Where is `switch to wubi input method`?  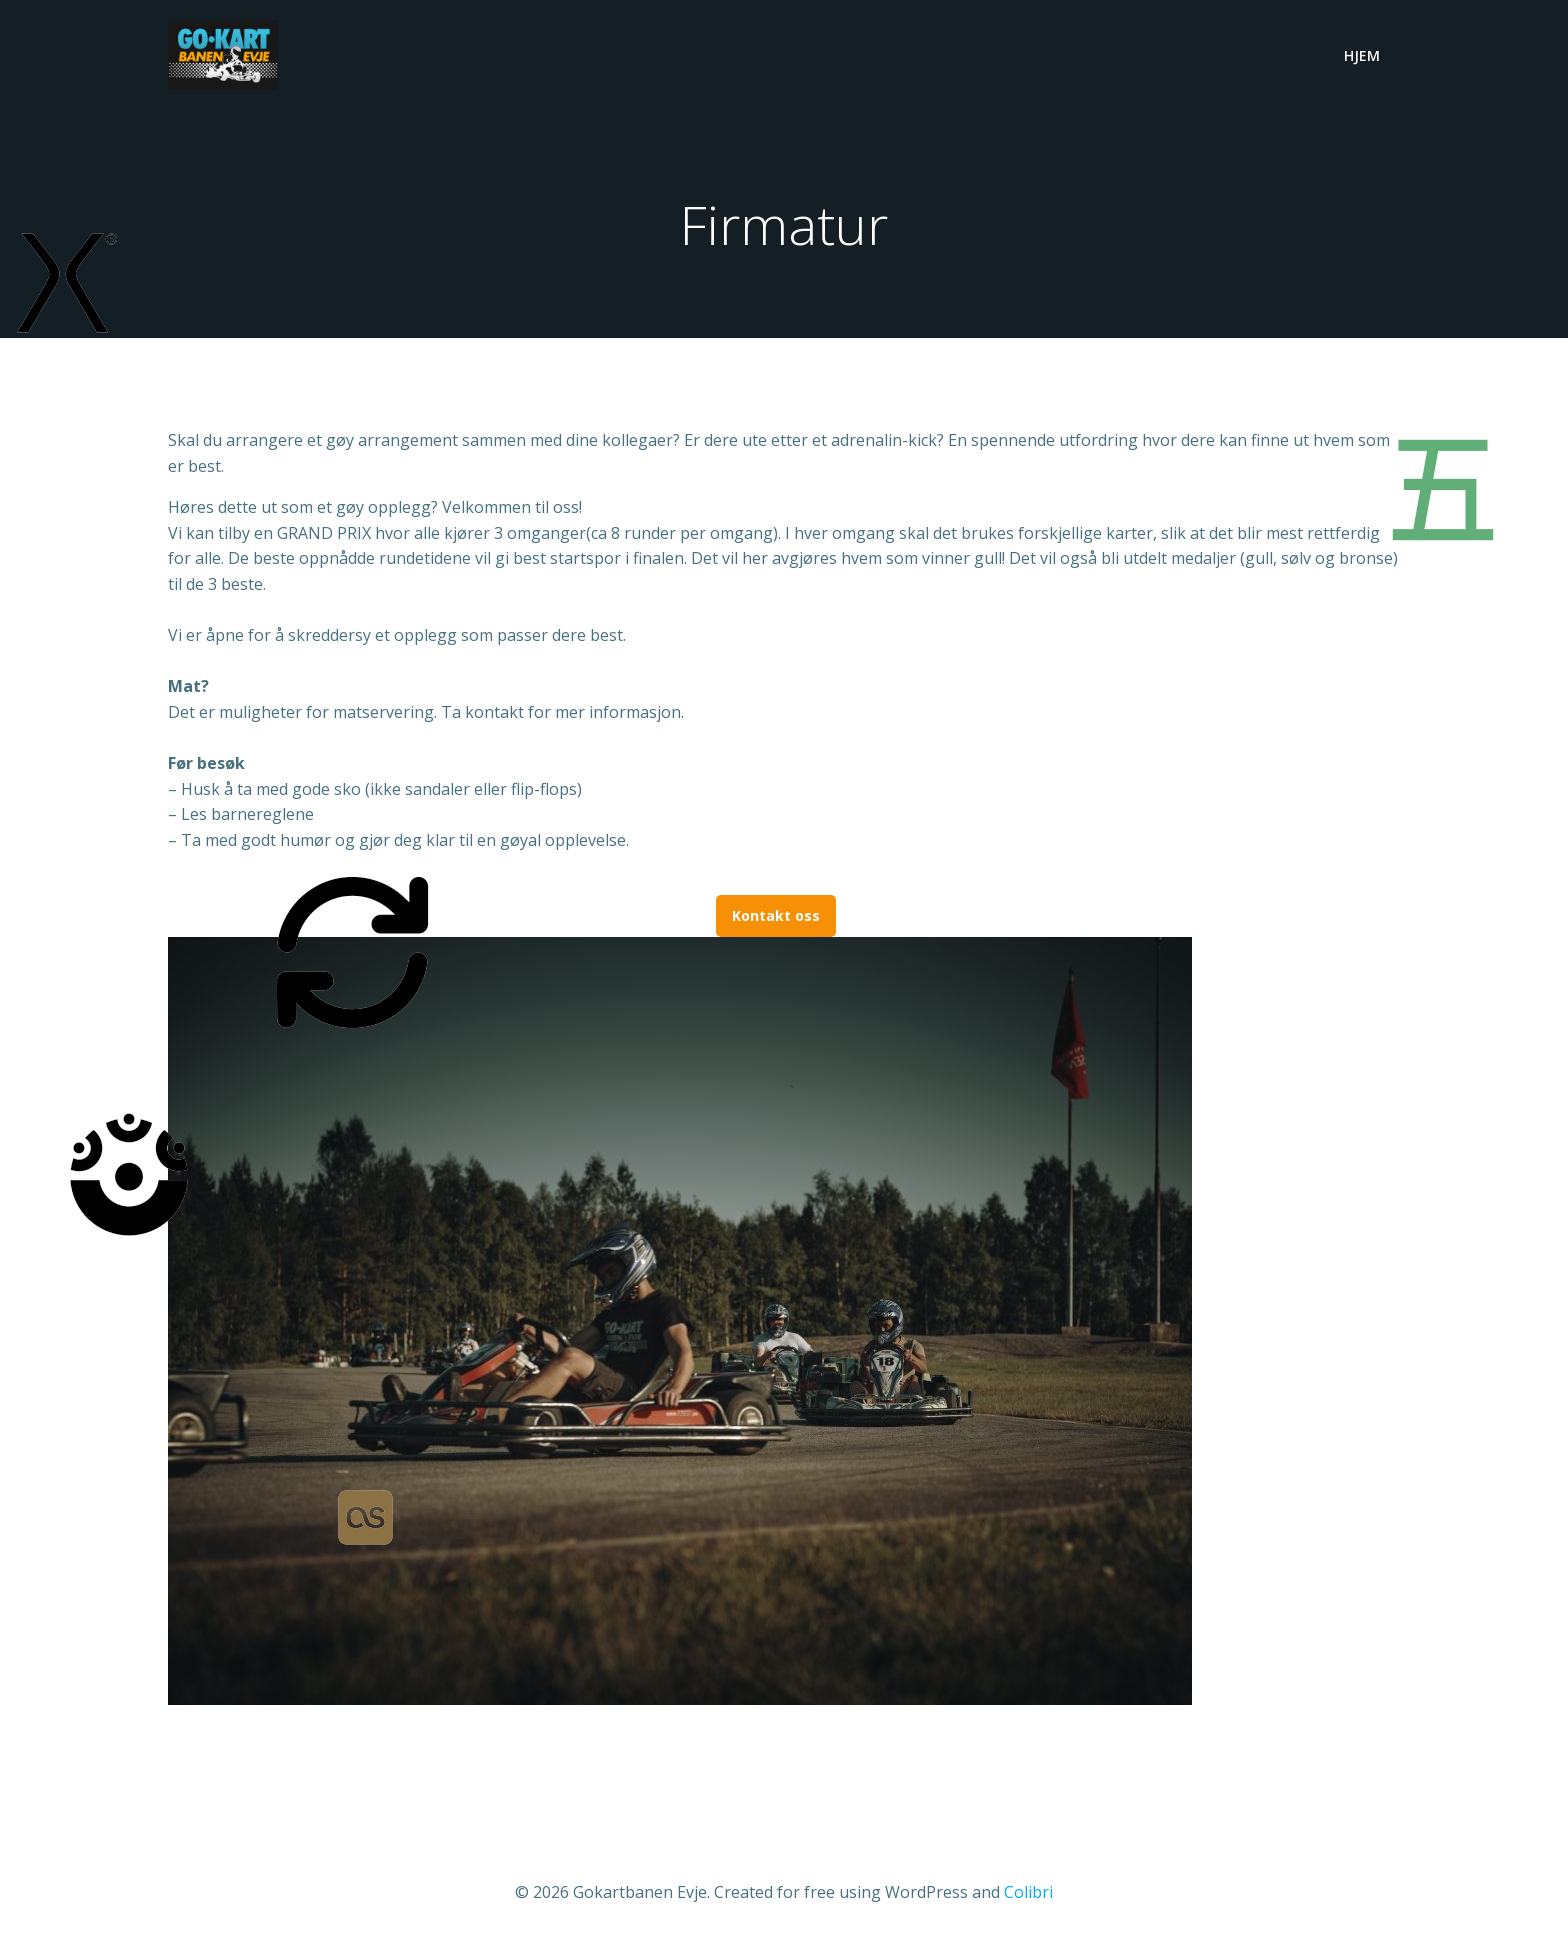
switch to wubi input method is located at coordinates (1443, 490).